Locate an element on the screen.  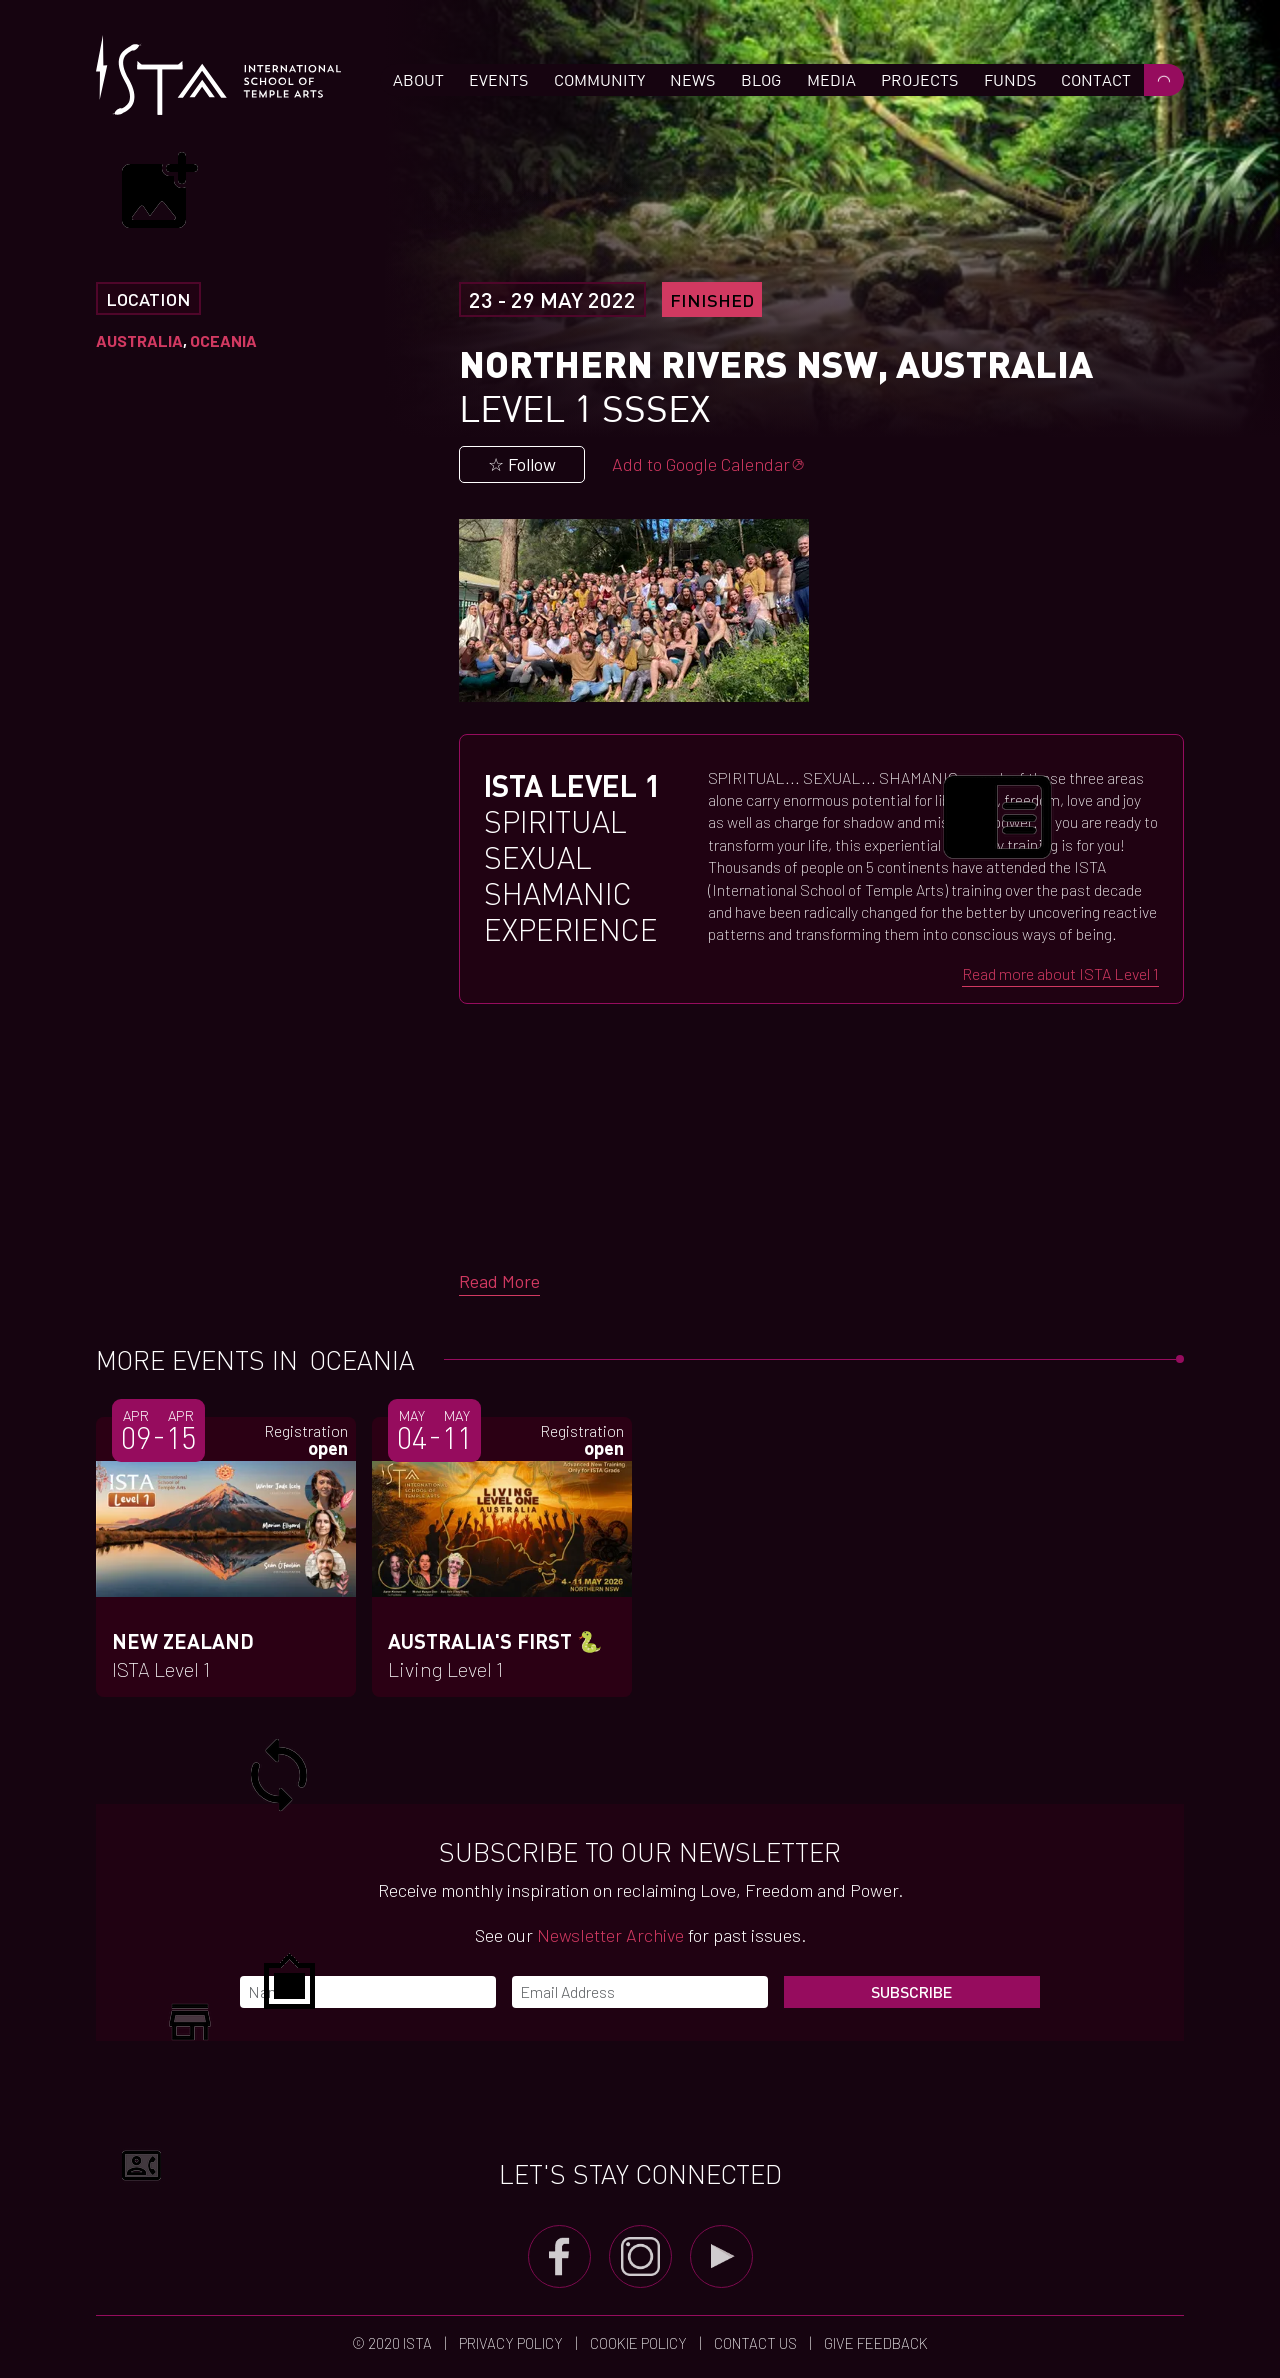
view contact's phone information is located at coordinates (141, 2165).